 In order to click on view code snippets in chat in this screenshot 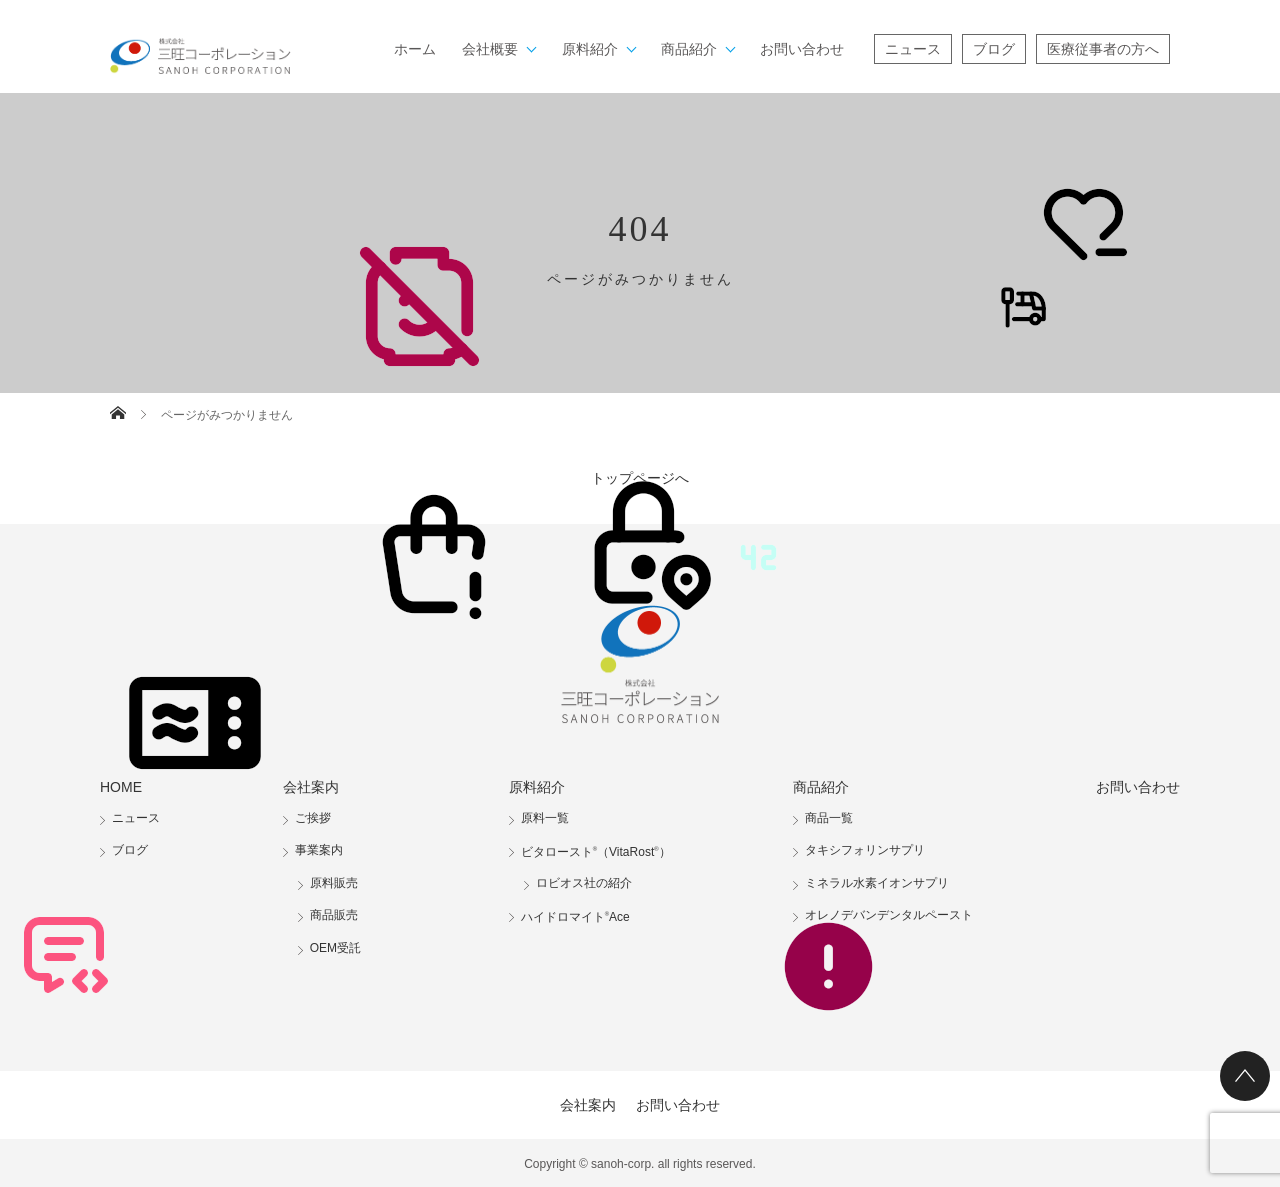, I will do `click(64, 953)`.